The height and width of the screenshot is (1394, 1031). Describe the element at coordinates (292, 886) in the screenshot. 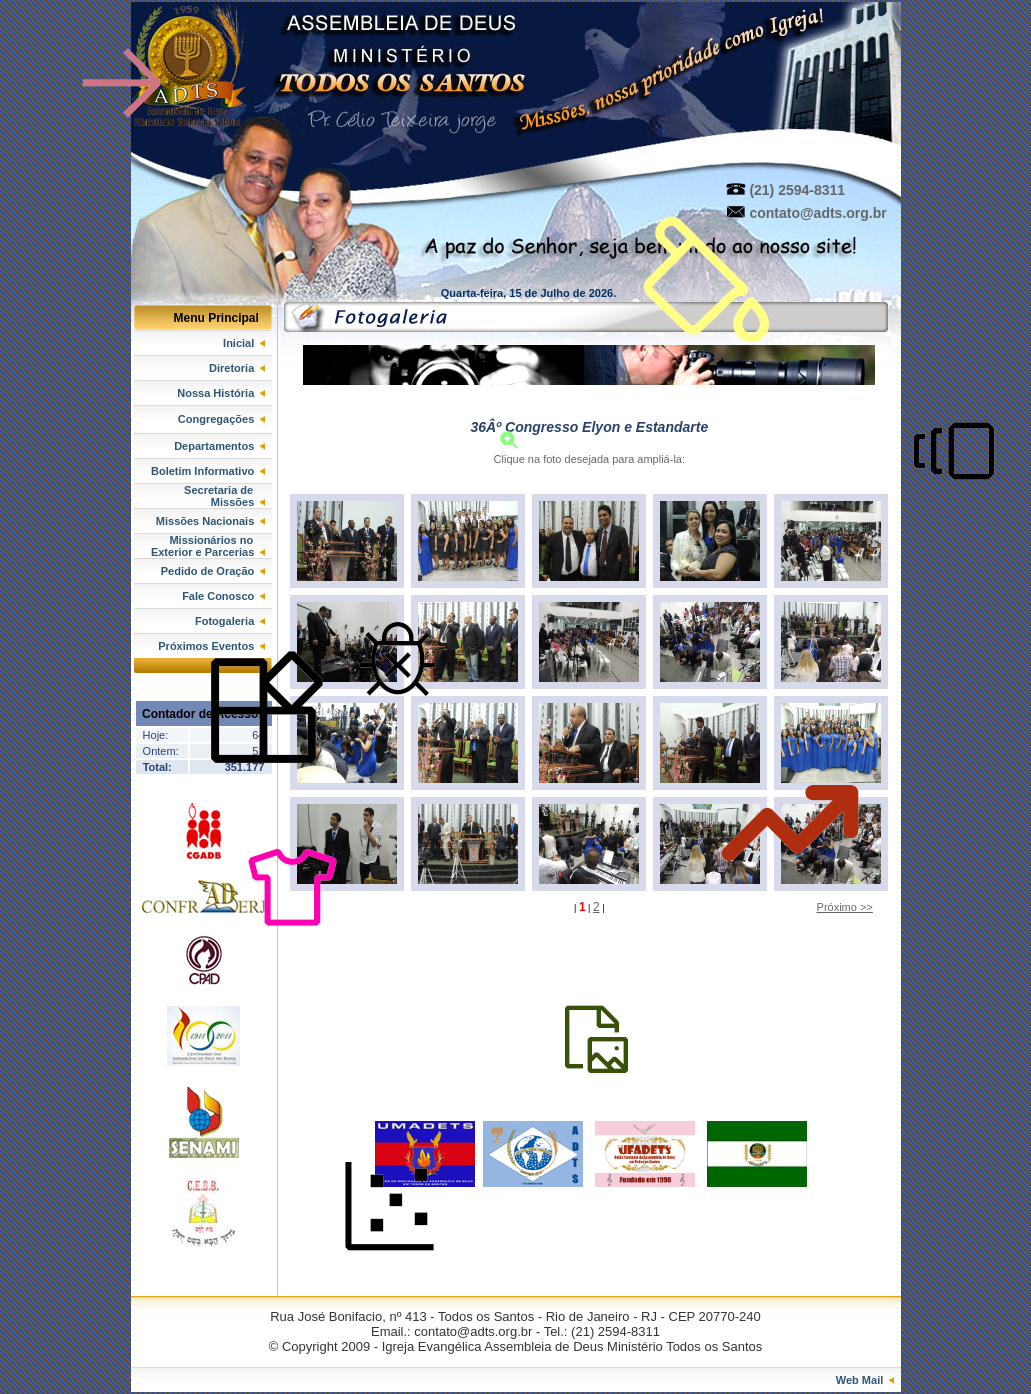

I see `select team or player jersey` at that location.